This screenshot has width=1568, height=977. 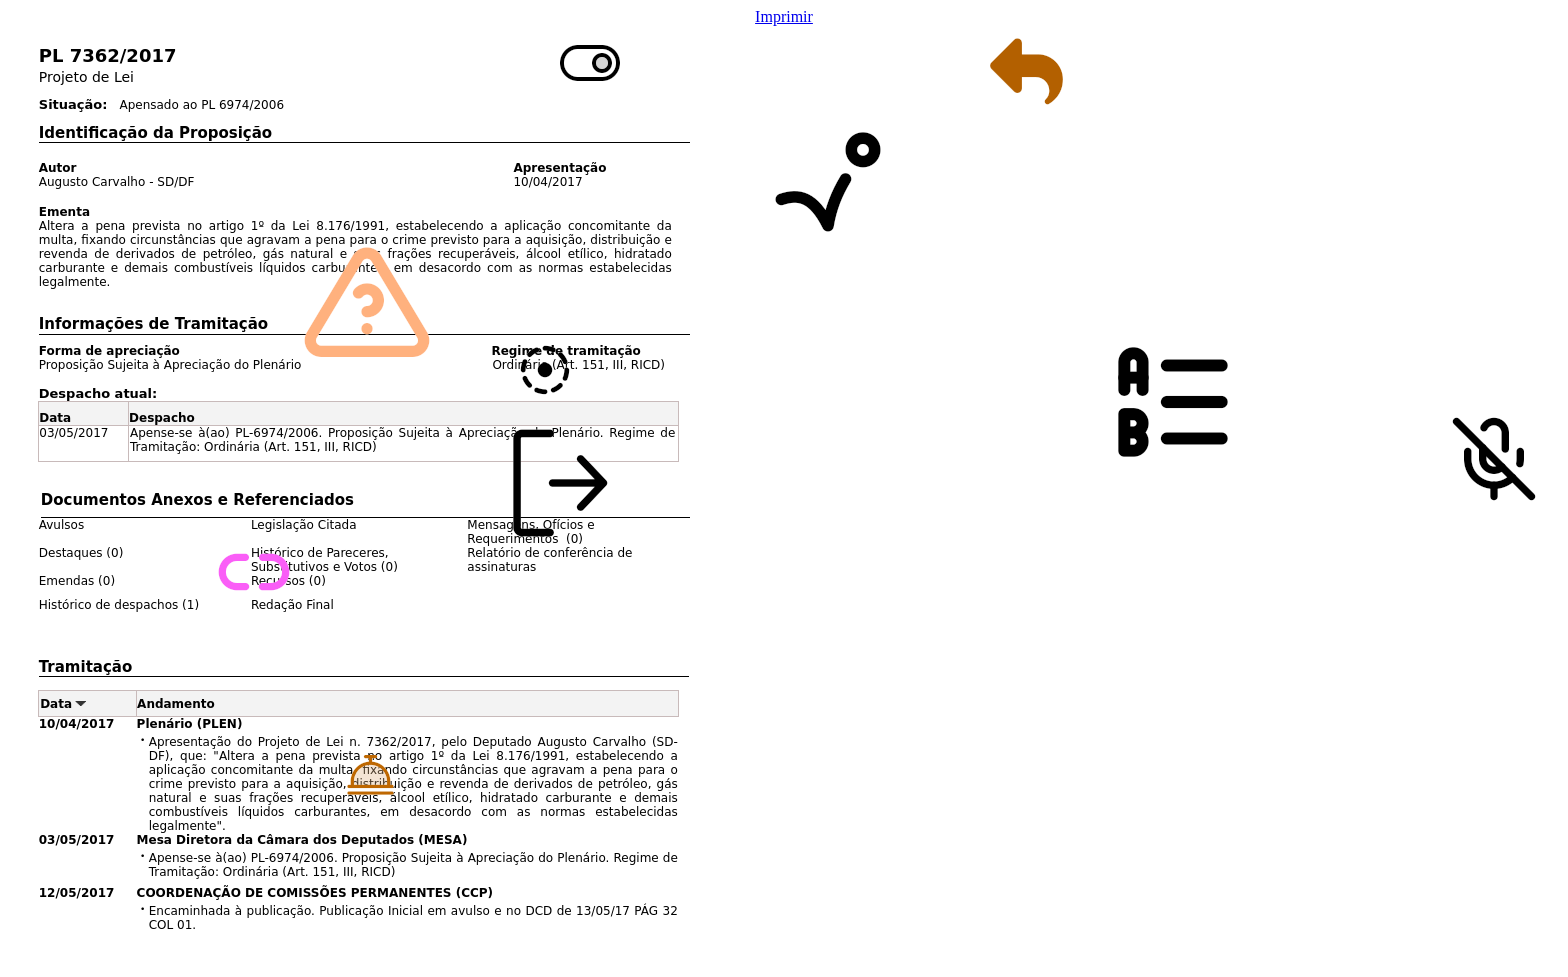 I want to click on apply tilt-shift blur effect to photo, so click(x=545, y=370).